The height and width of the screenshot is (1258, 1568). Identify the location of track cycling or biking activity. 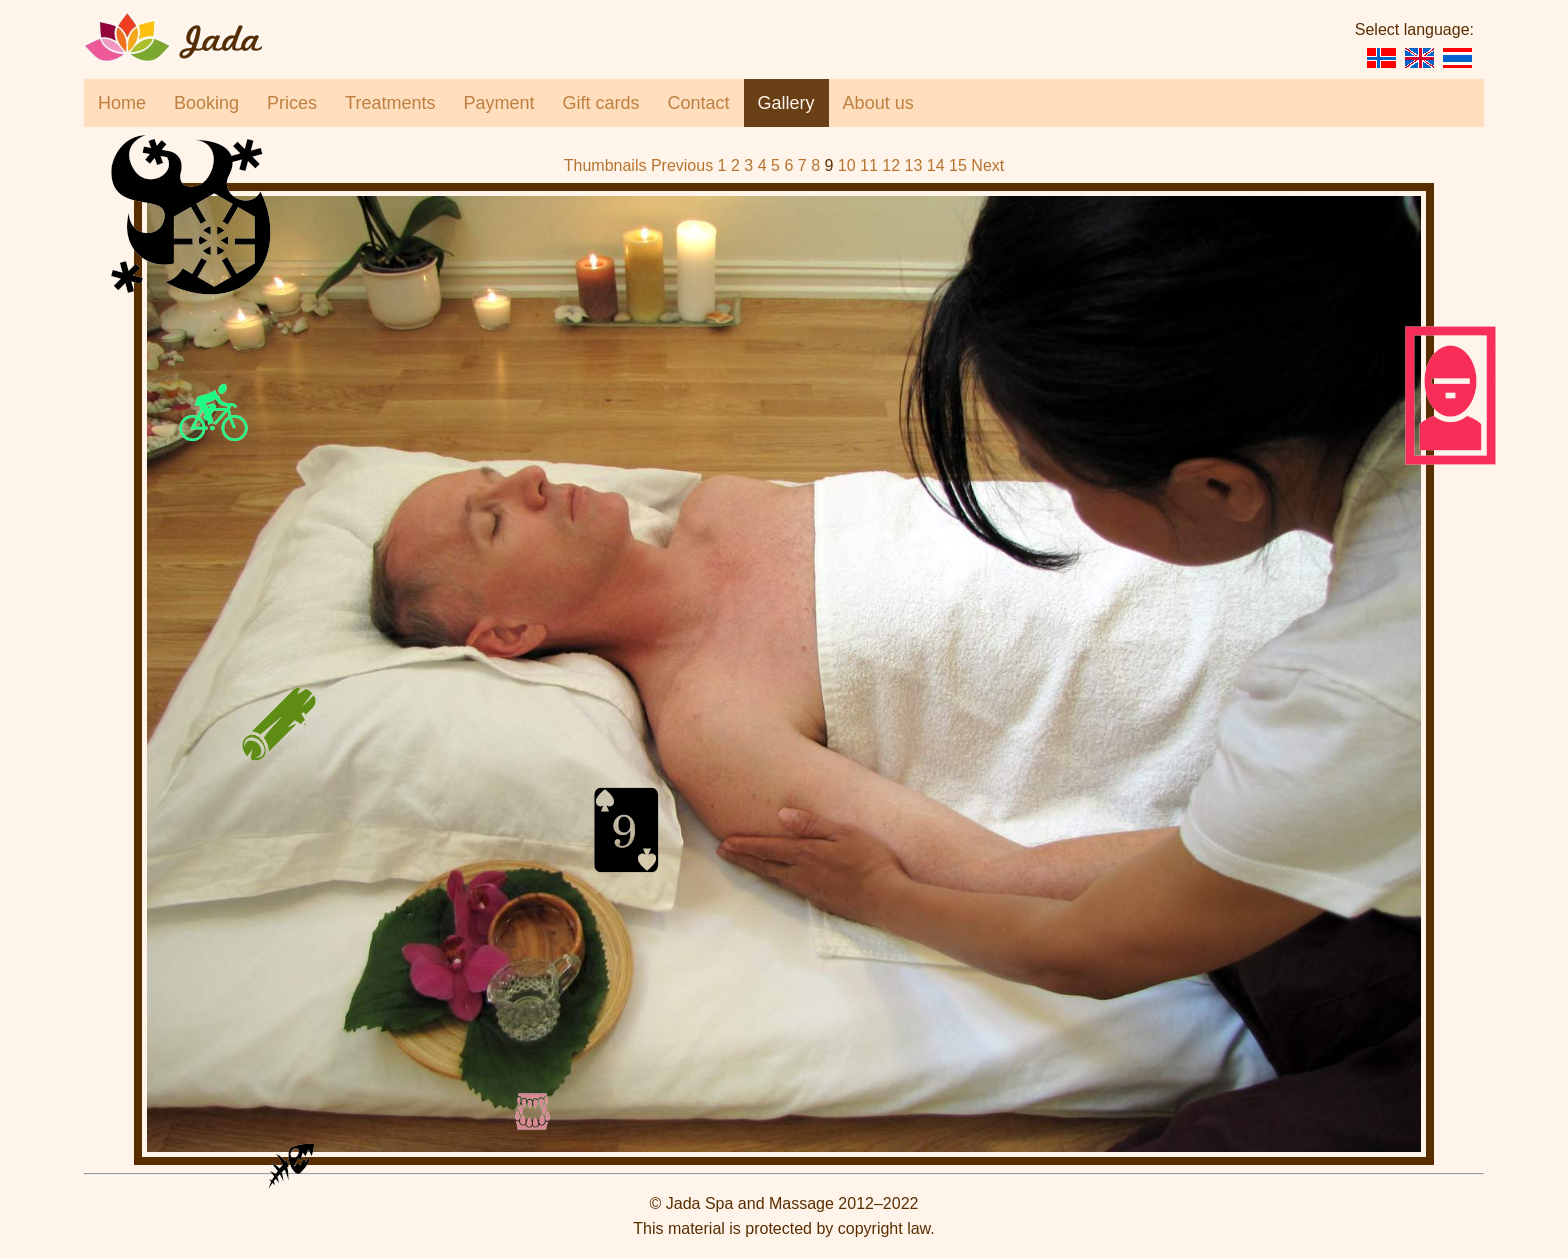
(213, 412).